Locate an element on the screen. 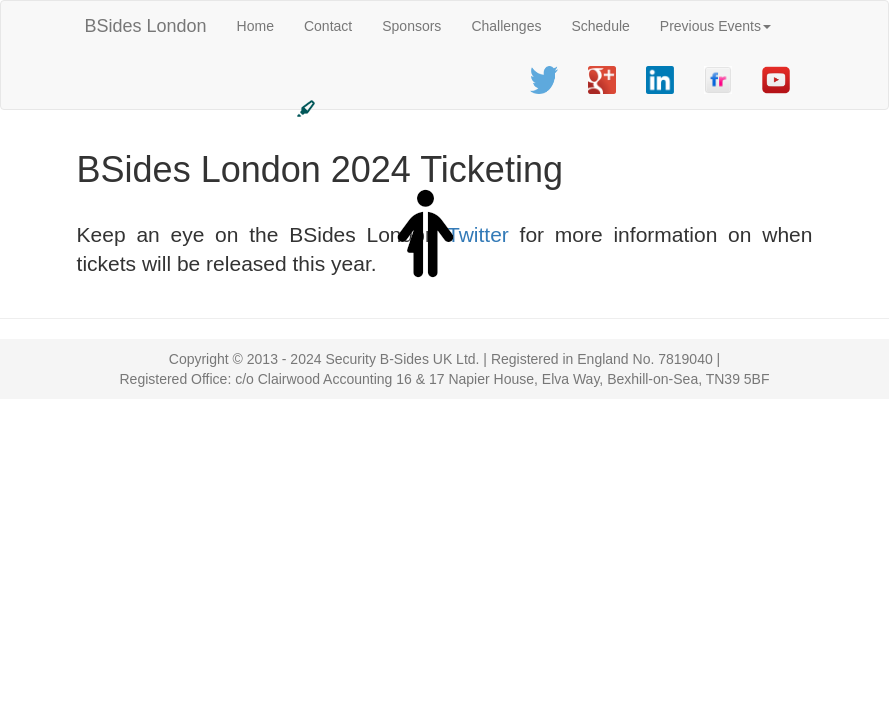  highlight or mark up text is located at coordinates (306, 108).